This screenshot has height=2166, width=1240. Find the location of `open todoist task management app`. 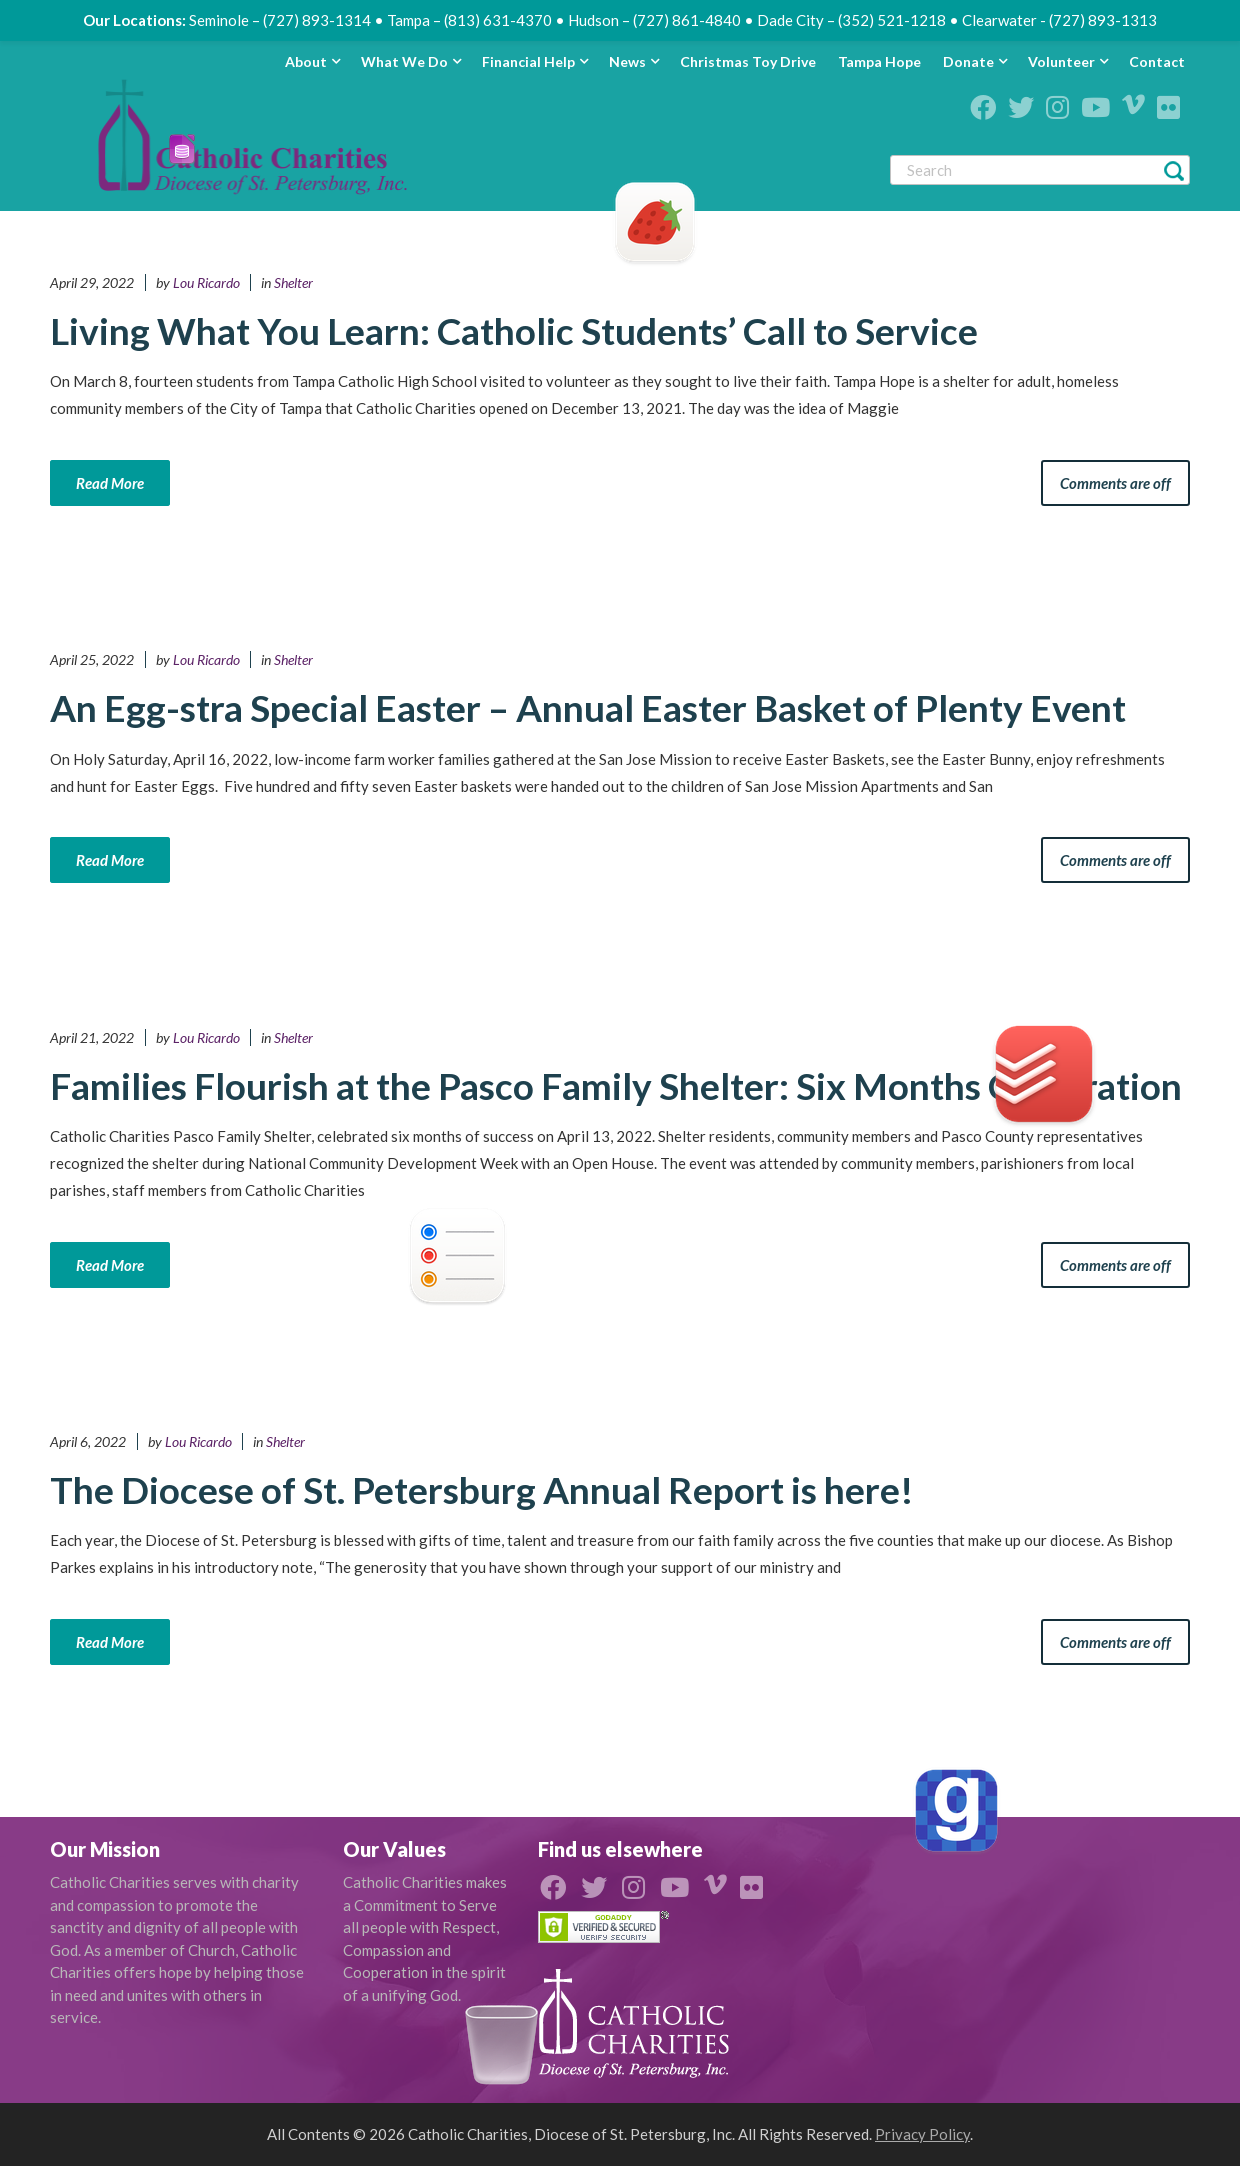

open todoist task management app is located at coordinates (1044, 1074).